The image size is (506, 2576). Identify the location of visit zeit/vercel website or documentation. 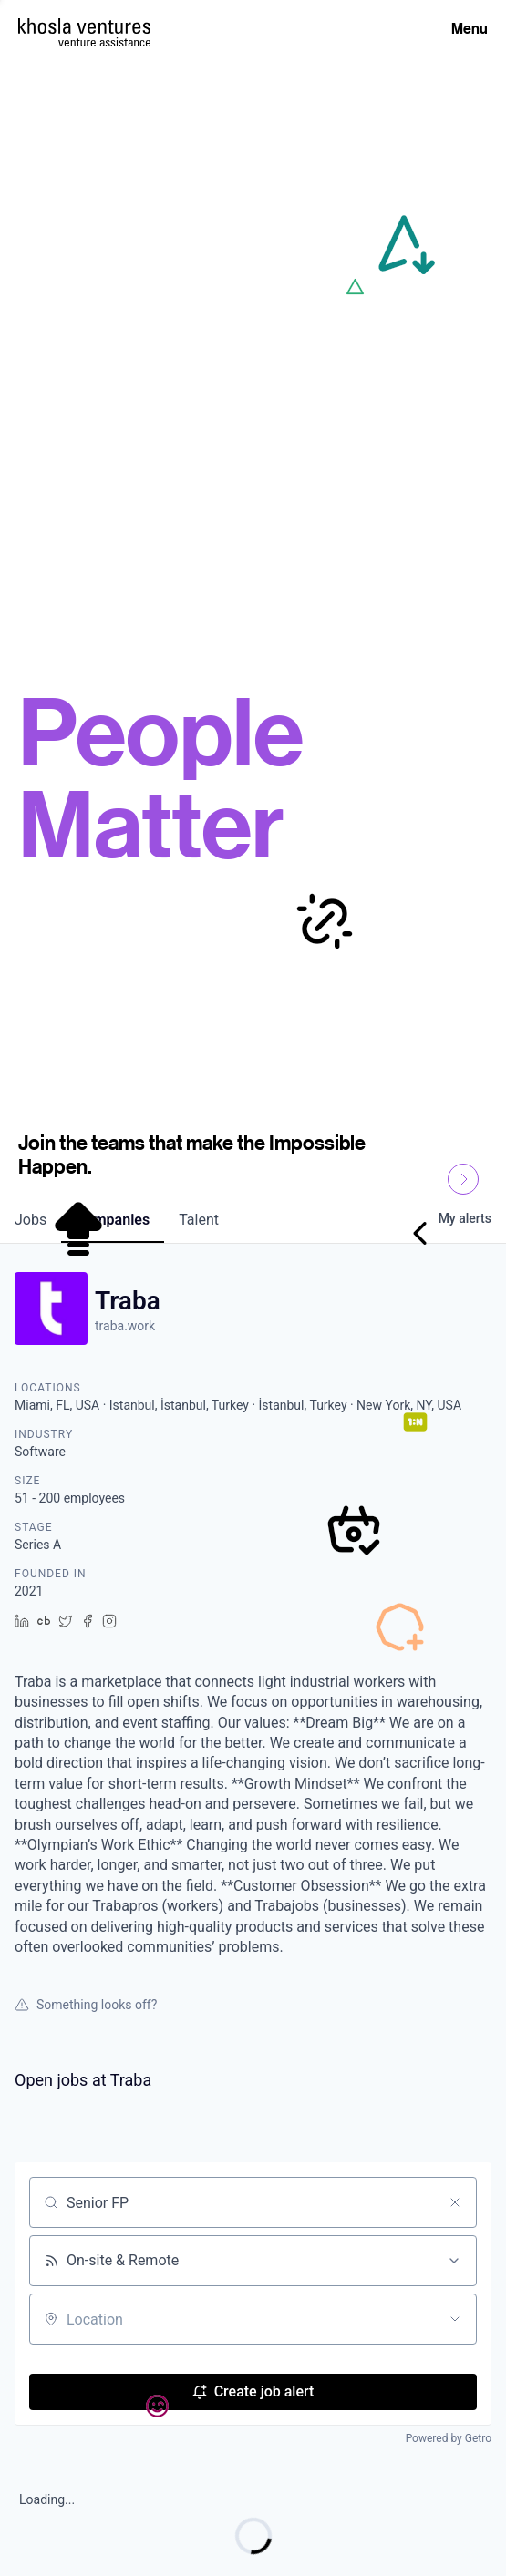
(355, 286).